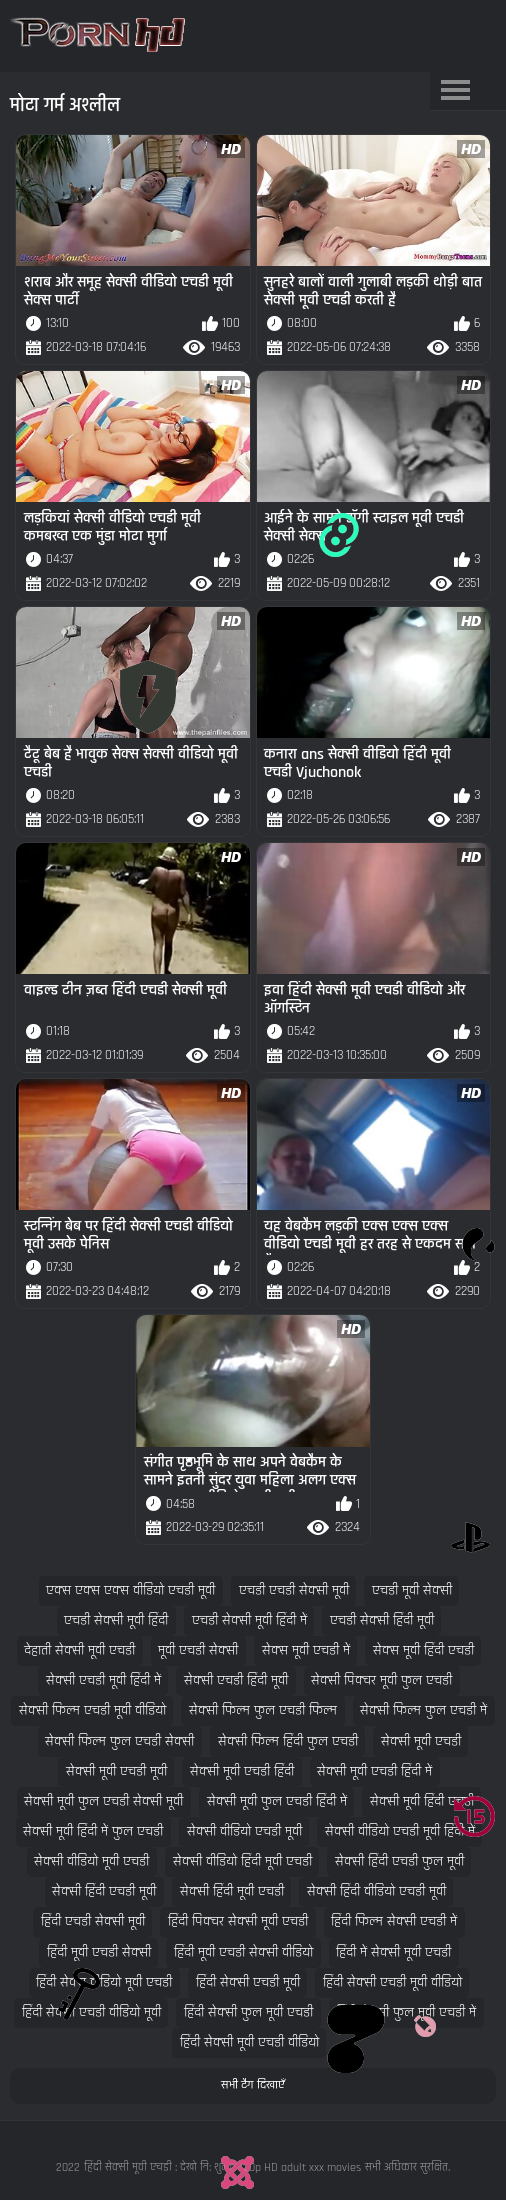  What do you see at coordinates (425, 2026) in the screenshot?
I see `open LiveJournal app` at bounding box center [425, 2026].